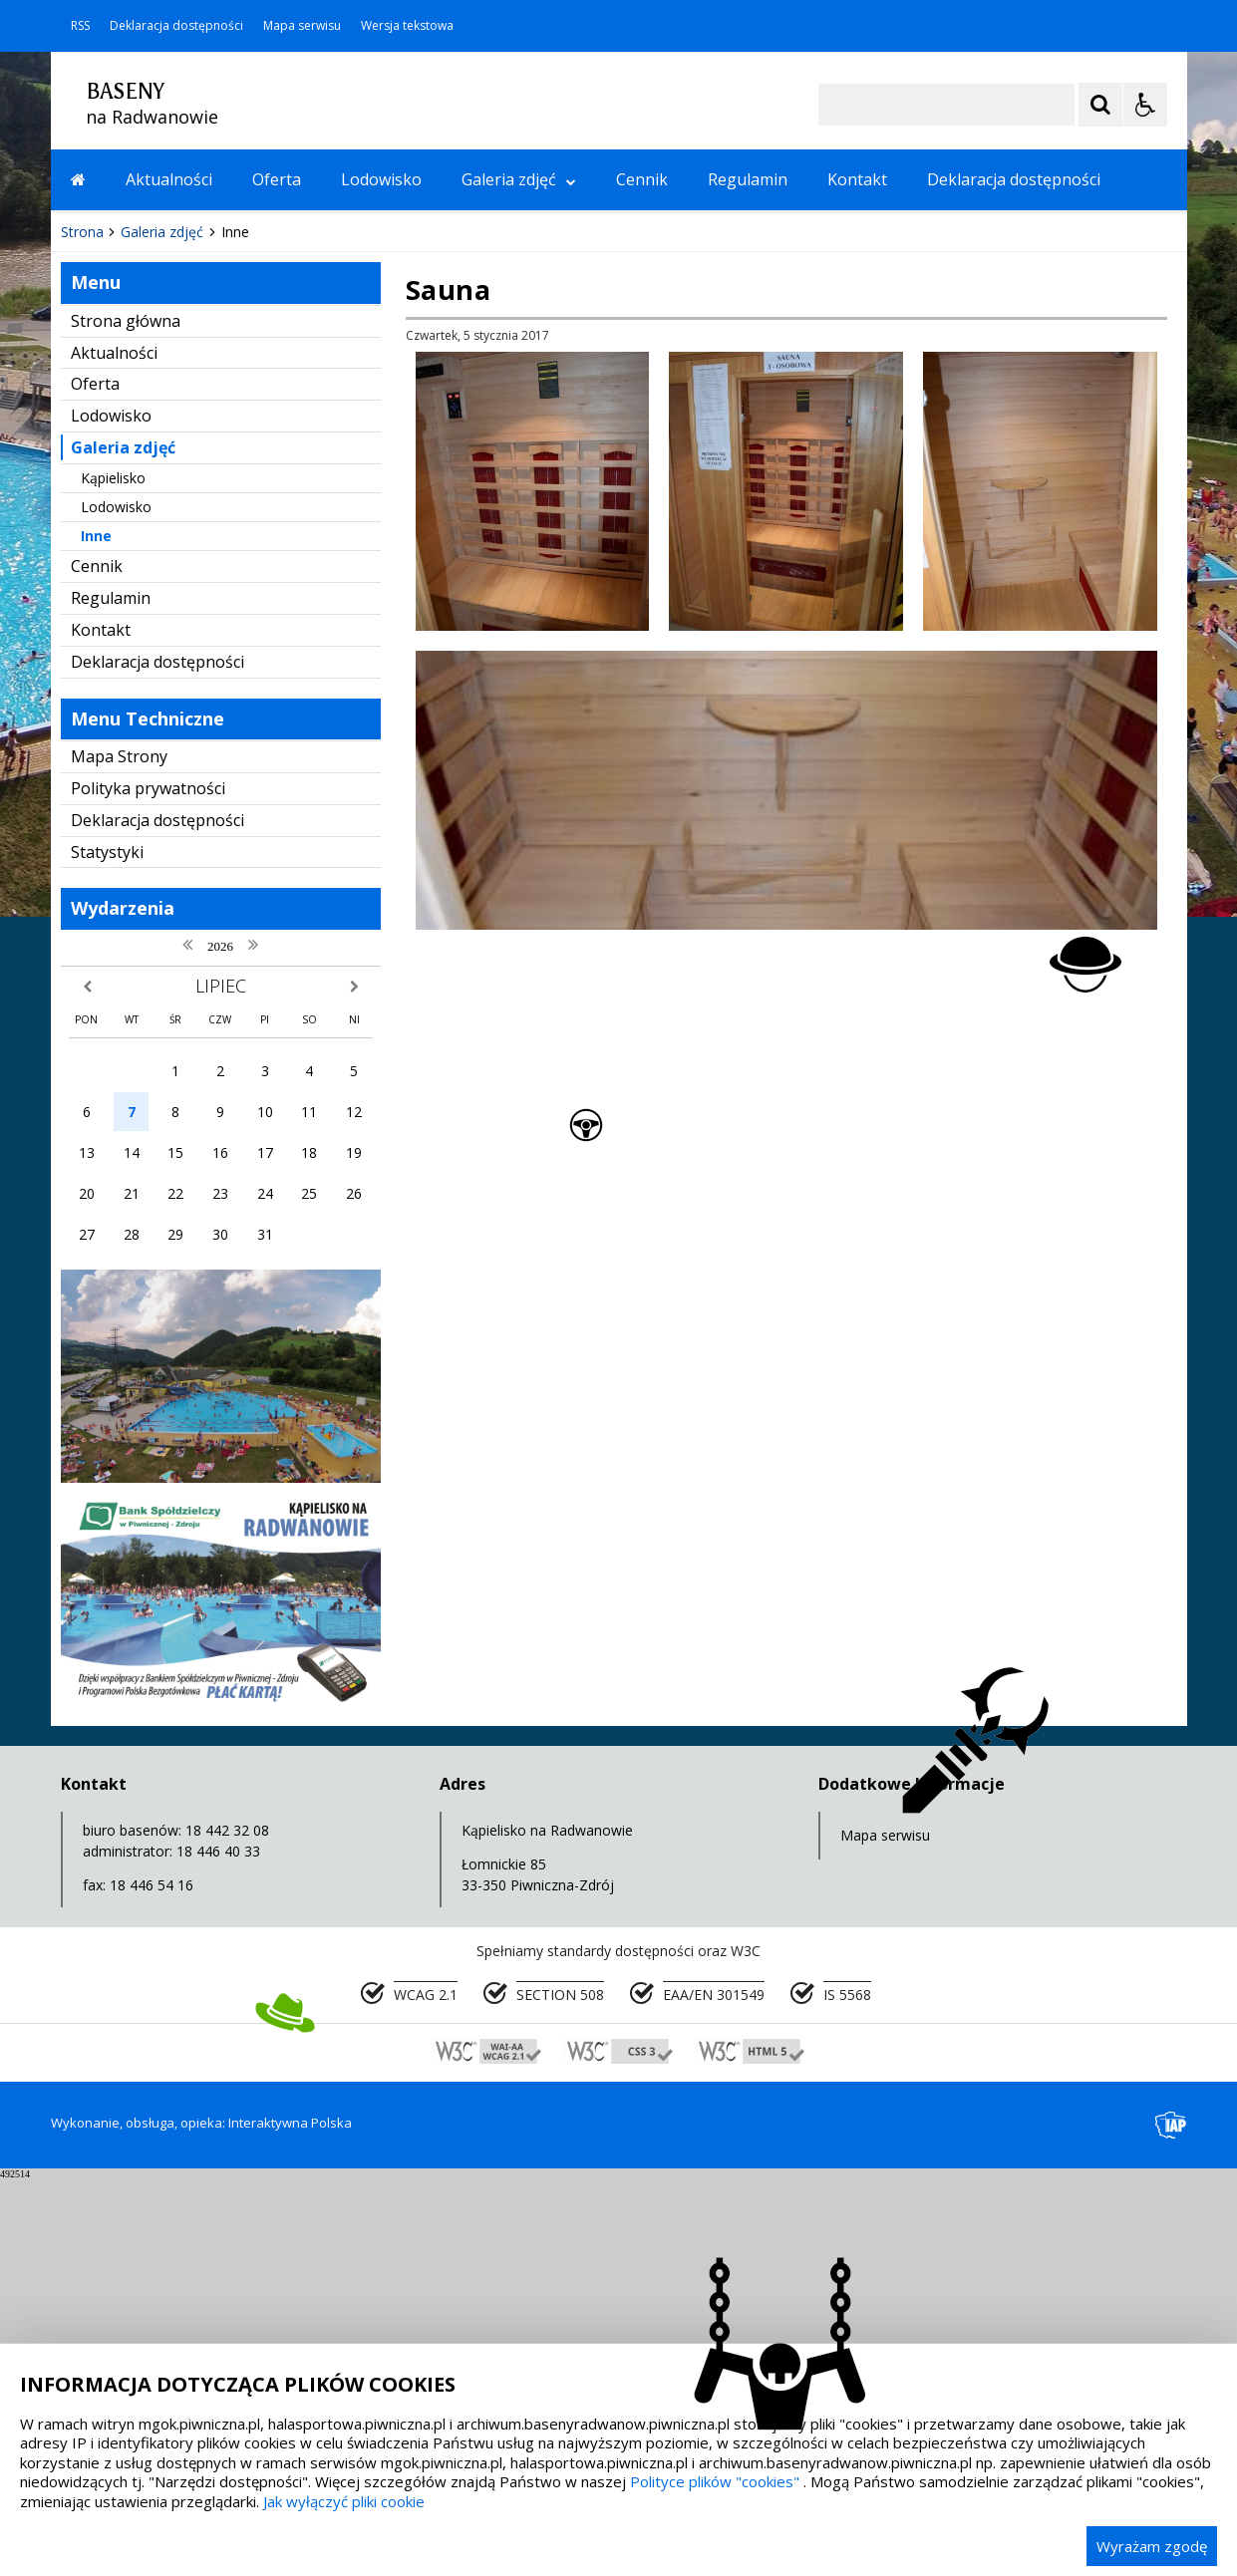 The image size is (1237, 2576). I want to click on indicates a captured or restrained character status, so click(779, 2344).